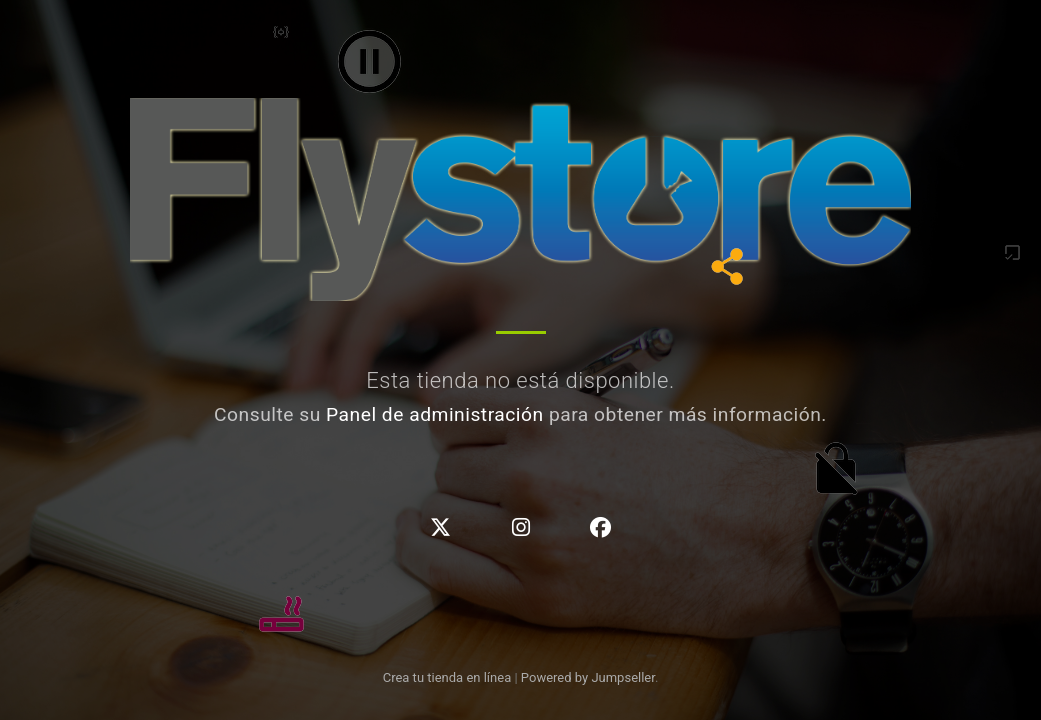 Image resolution: width=1041 pixels, height=720 pixels. I want to click on share content to social networks, so click(728, 266).